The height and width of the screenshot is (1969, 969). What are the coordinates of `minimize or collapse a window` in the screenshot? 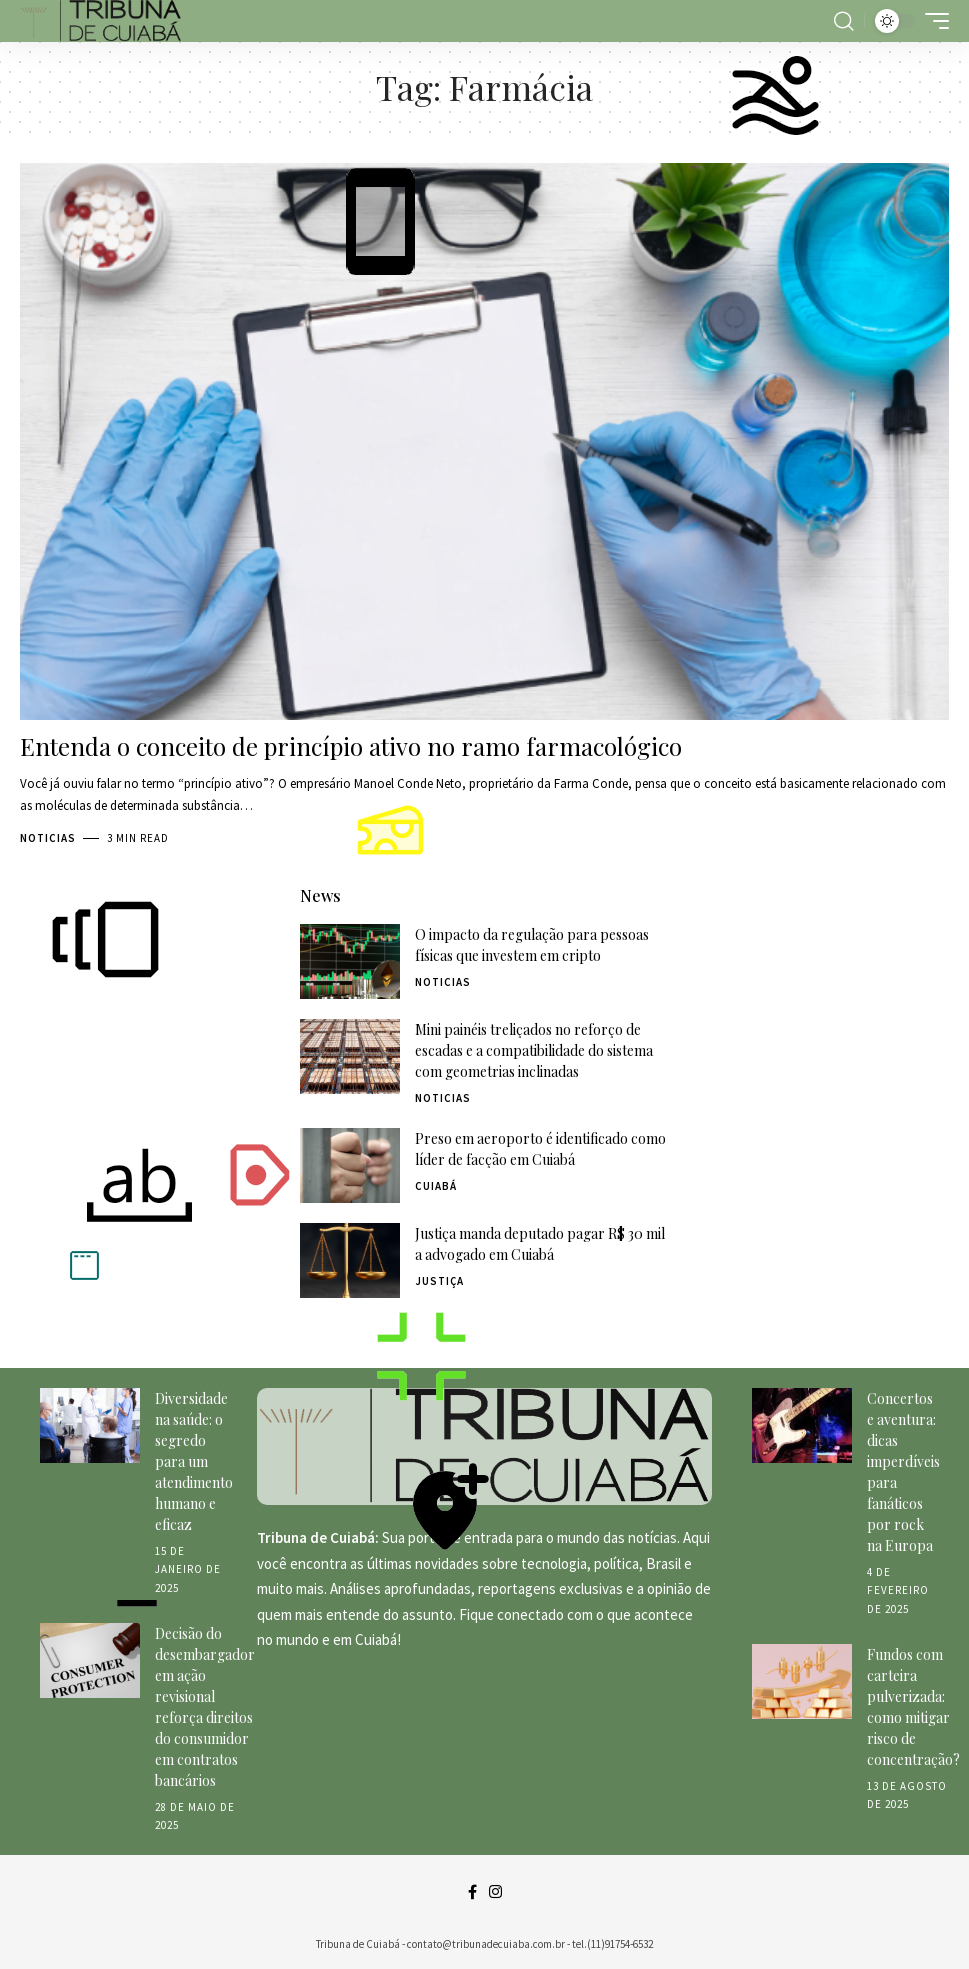 It's located at (137, 1600).